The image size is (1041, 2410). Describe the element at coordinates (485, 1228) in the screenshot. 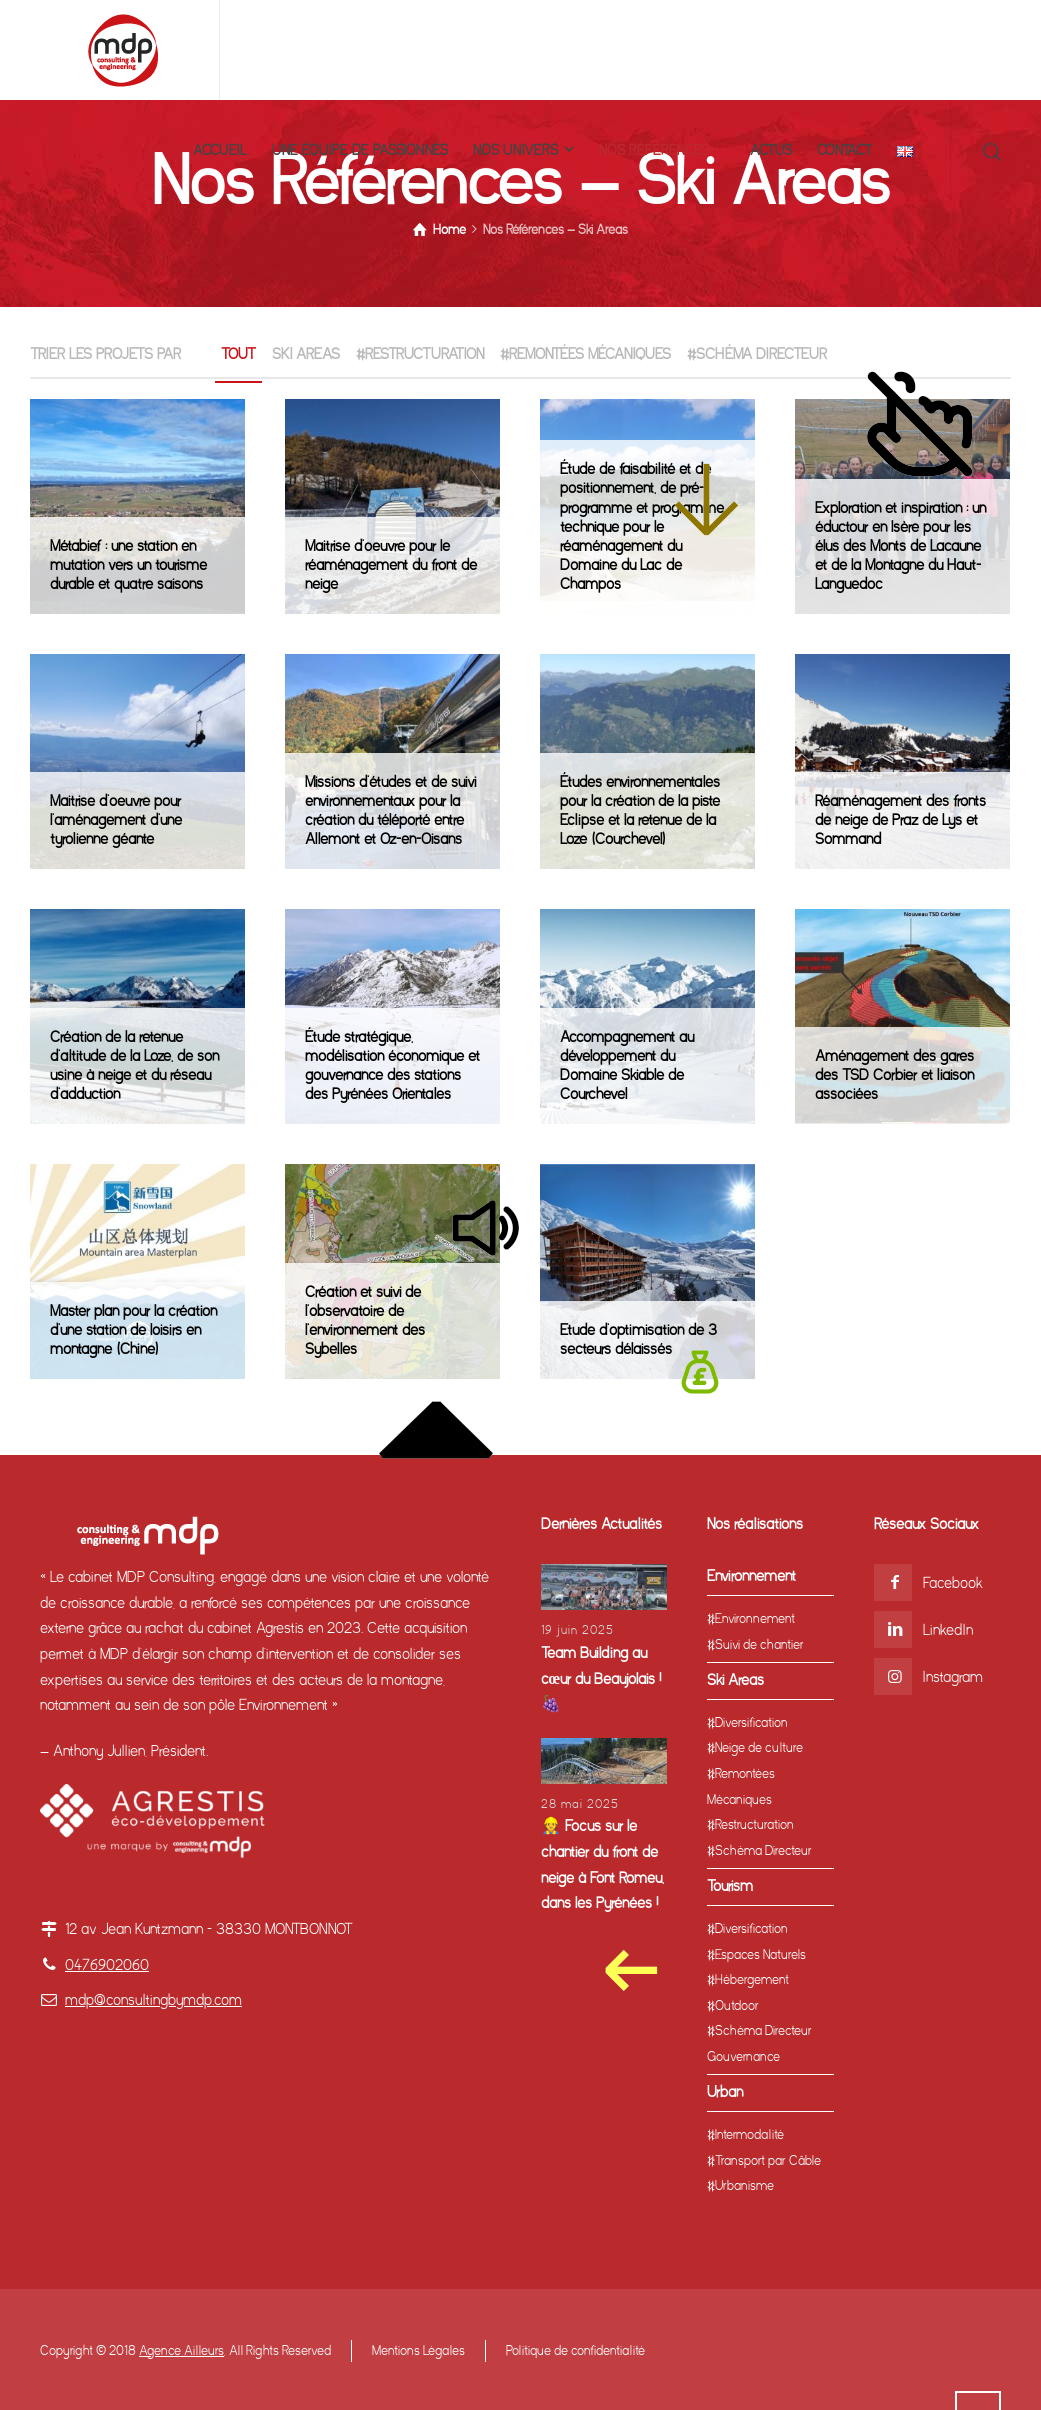

I see `increase or unmute audio volume` at that location.